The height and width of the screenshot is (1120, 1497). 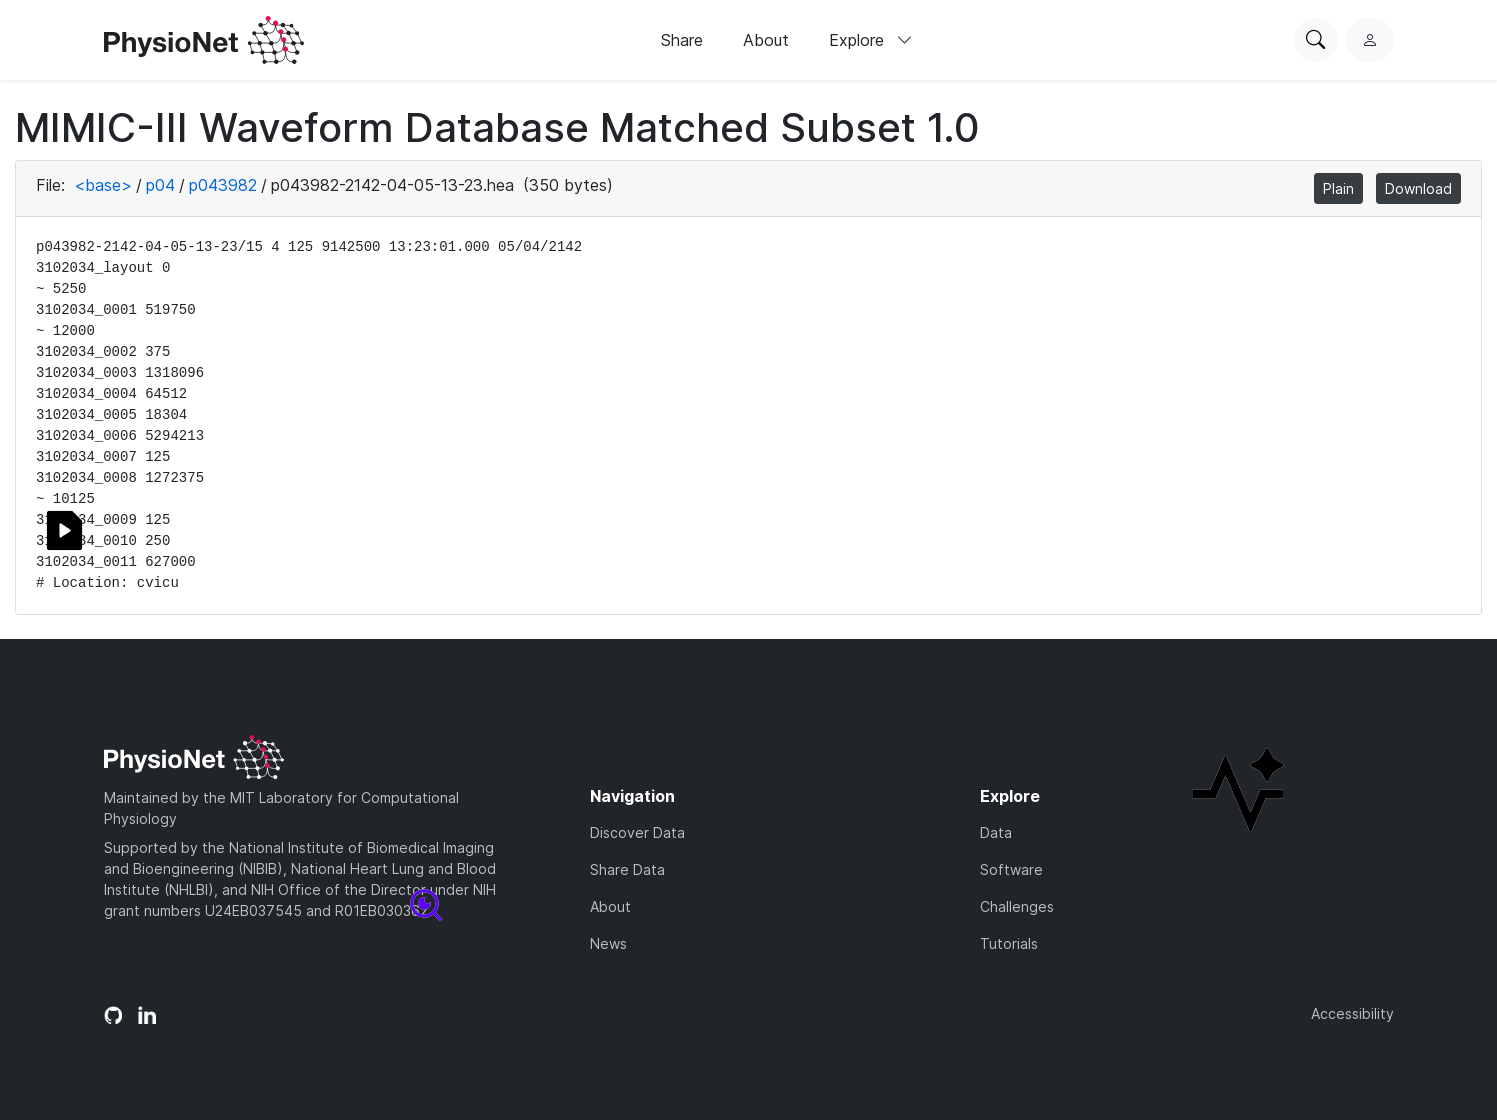 What do you see at coordinates (64, 530) in the screenshot?
I see `open a video file` at bounding box center [64, 530].